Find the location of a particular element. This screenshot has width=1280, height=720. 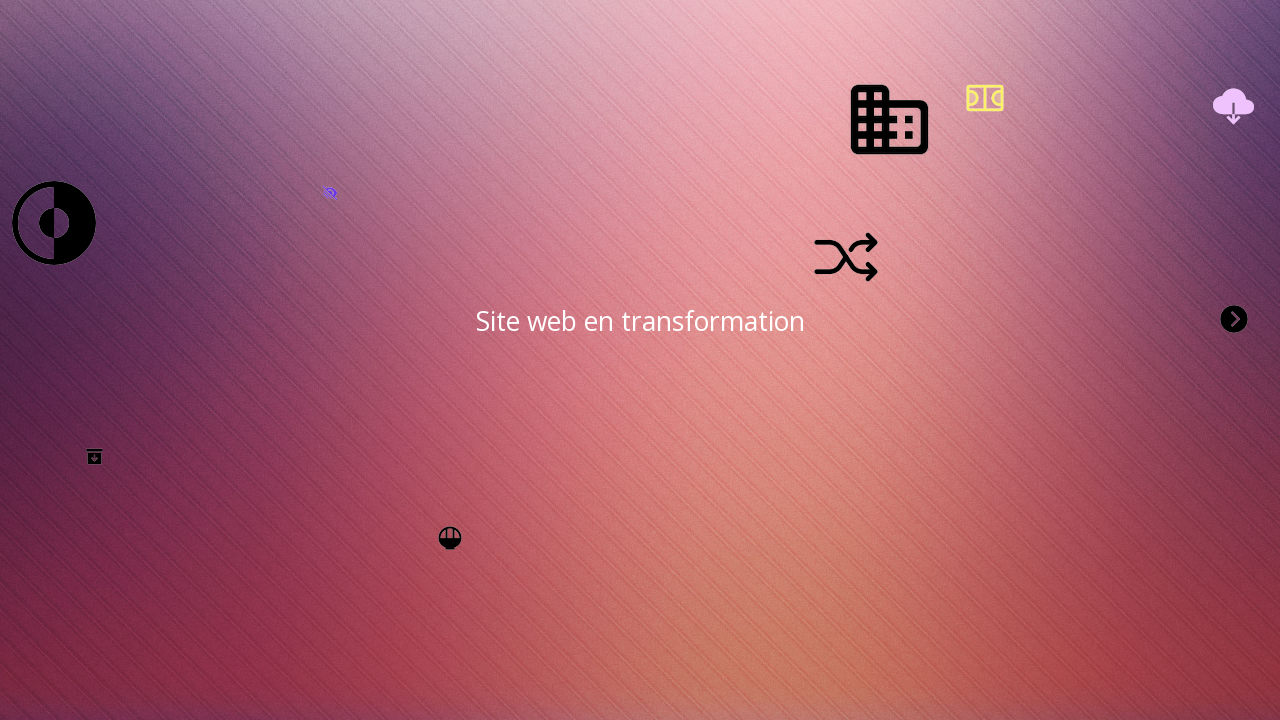

download file from cloud storage is located at coordinates (1233, 106).